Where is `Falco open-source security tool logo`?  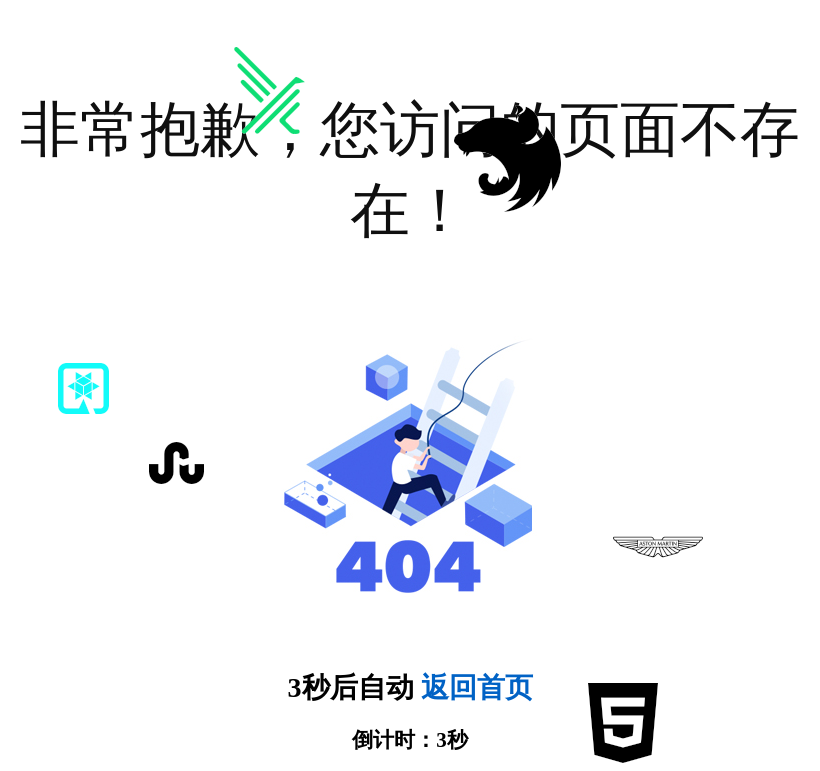 Falco open-source security tool logo is located at coordinates (269, 90).